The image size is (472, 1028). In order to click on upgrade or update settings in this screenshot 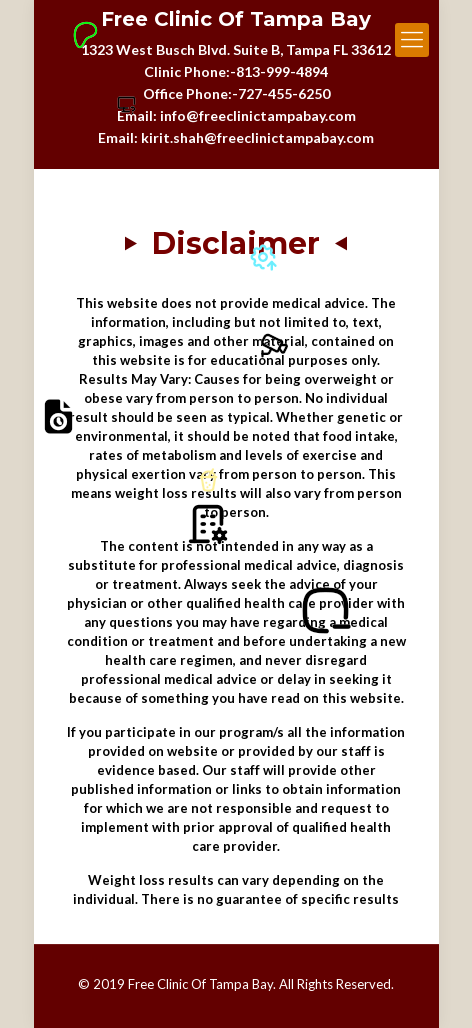, I will do `click(263, 257)`.